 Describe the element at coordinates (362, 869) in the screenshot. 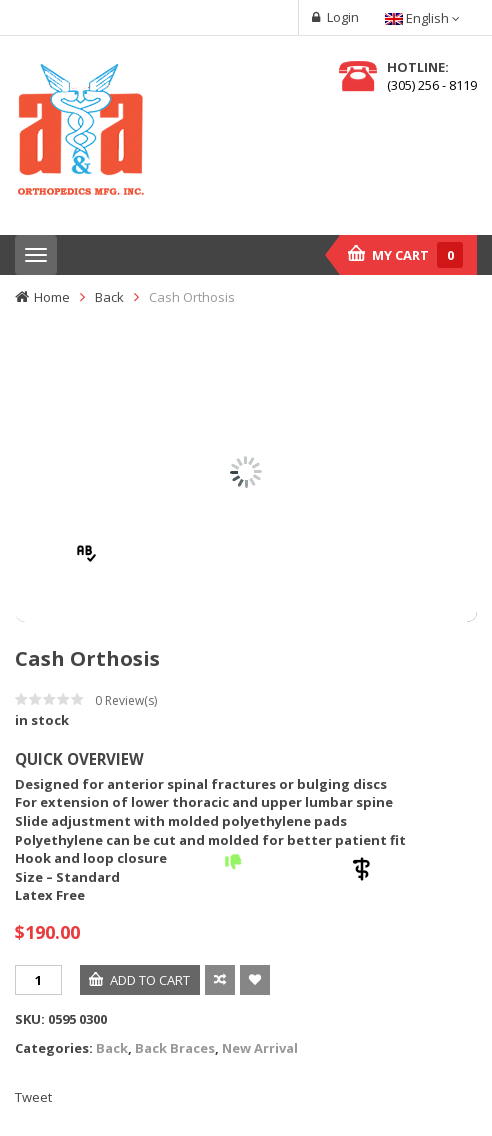

I see `access medical or healthcare services` at that location.